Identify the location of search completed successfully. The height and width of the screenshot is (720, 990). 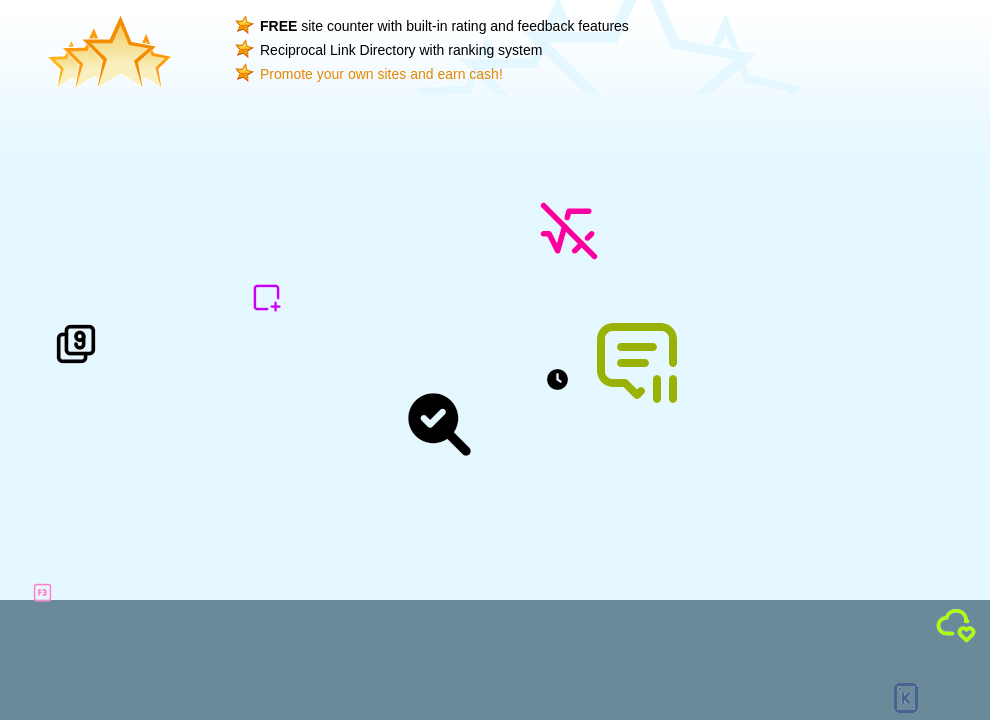
(439, 424).